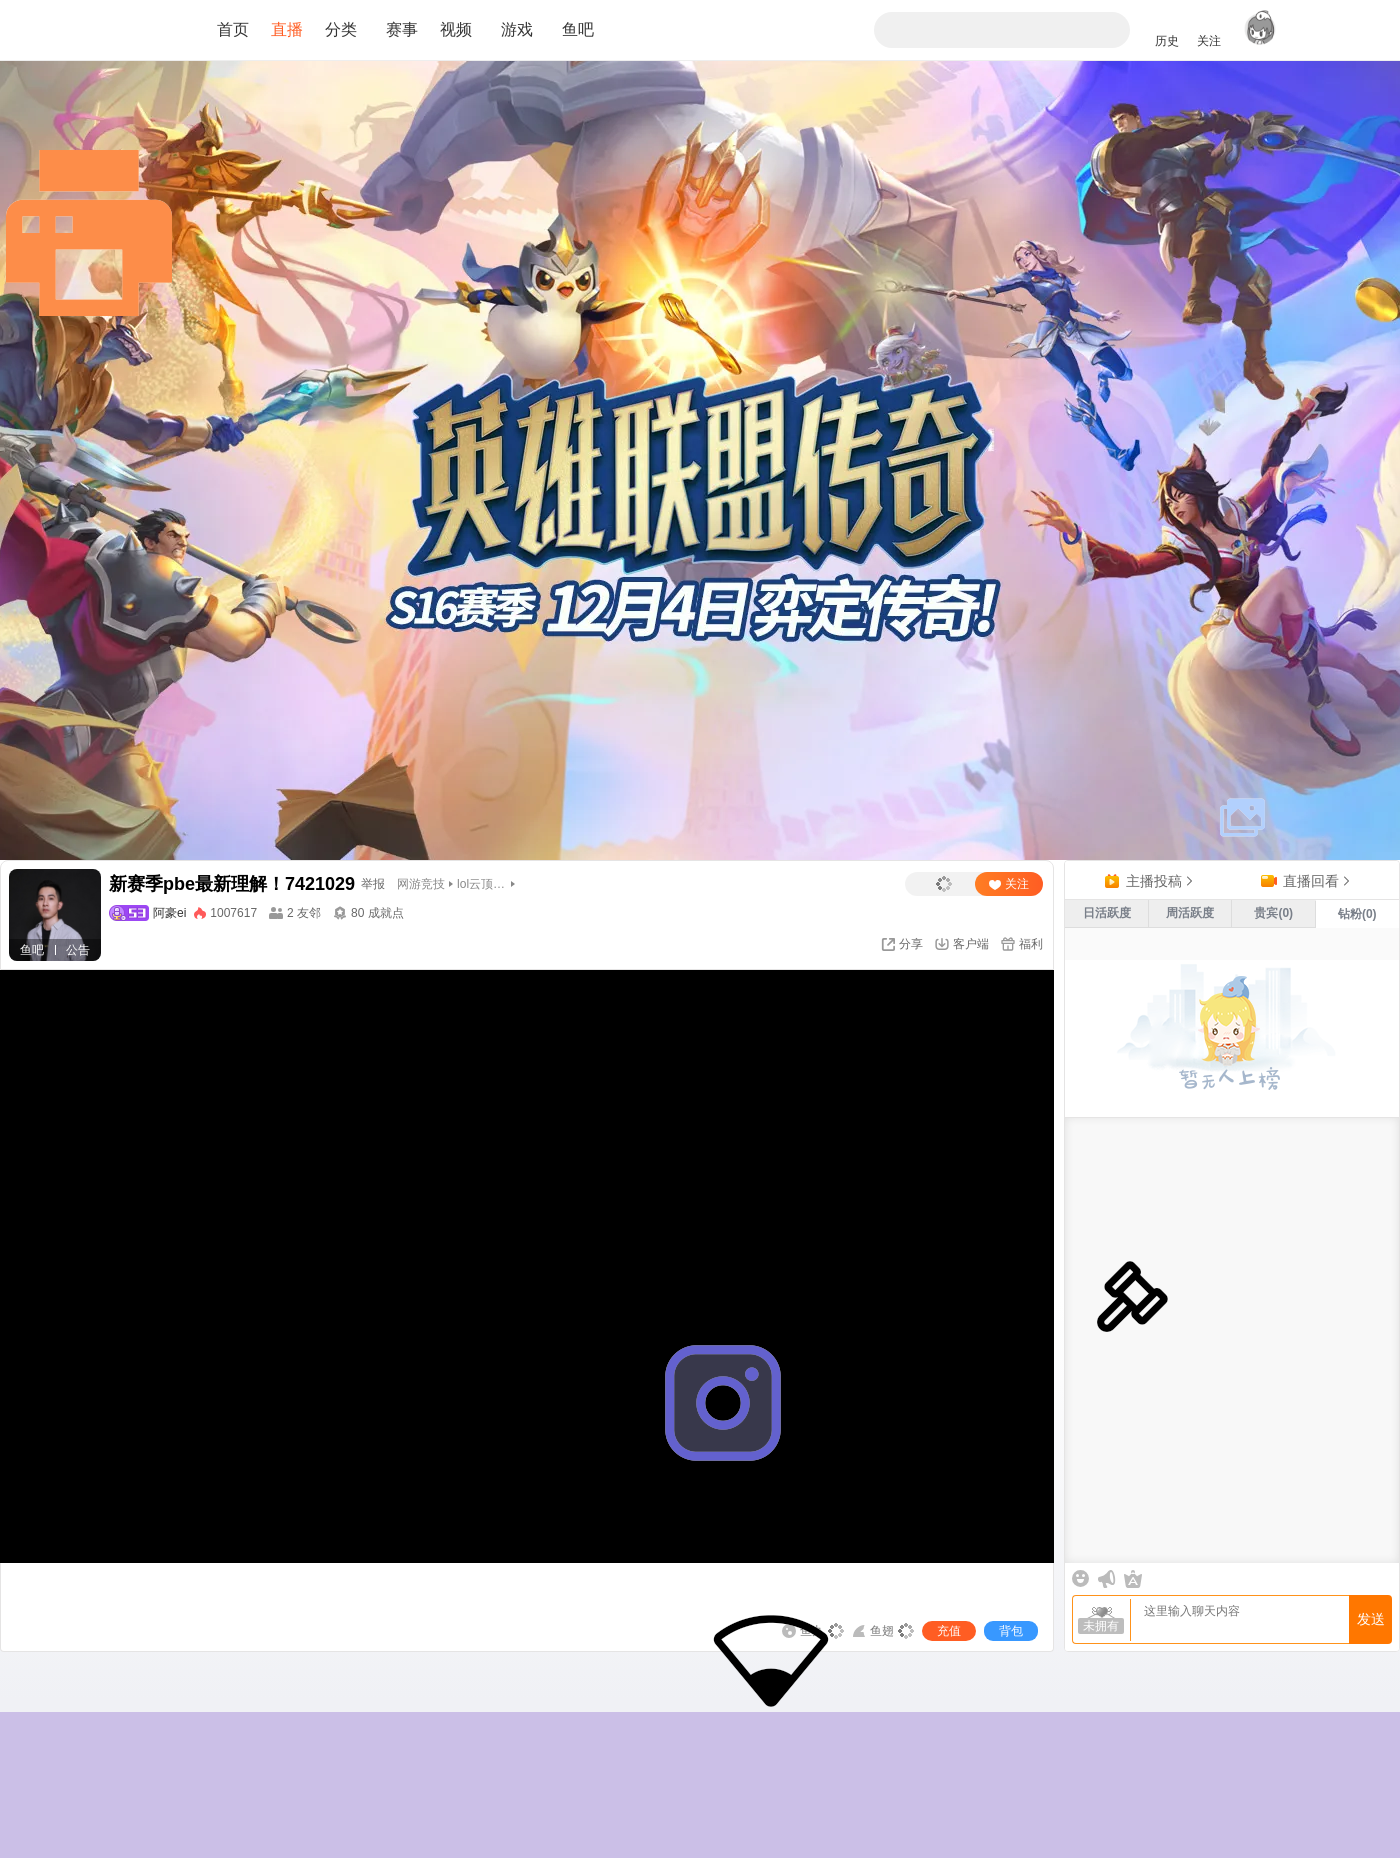  What do you see at coordinates (723, 1403) in the screenshot?
I see `open instagram app` at bounding box center [723, 1403].